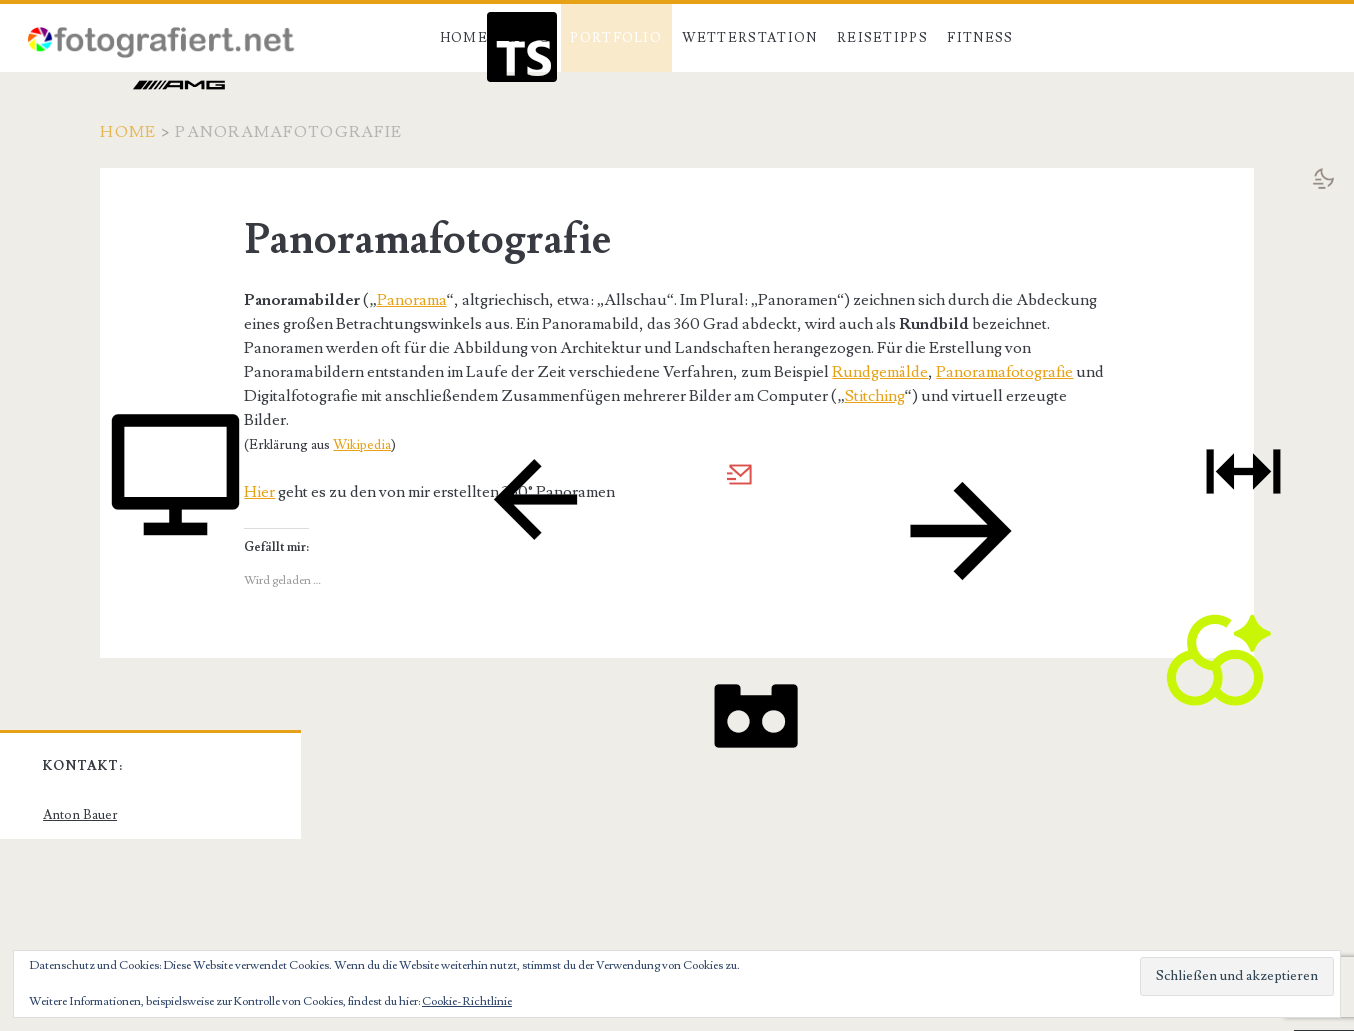  I want to click on mercedes-amg brand logo, so click(179, 85).